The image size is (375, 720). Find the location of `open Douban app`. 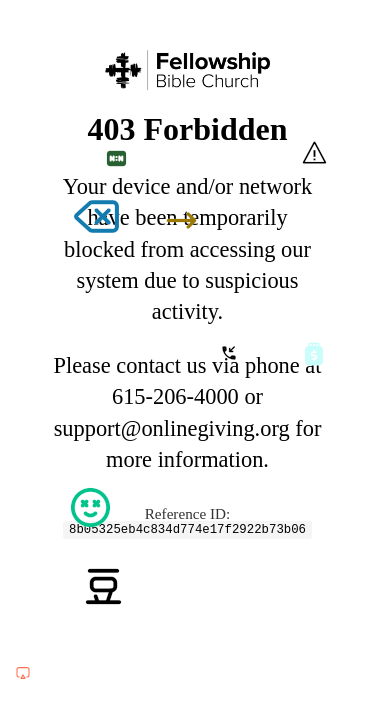

open Douban app is located at coordinates (103, 586).